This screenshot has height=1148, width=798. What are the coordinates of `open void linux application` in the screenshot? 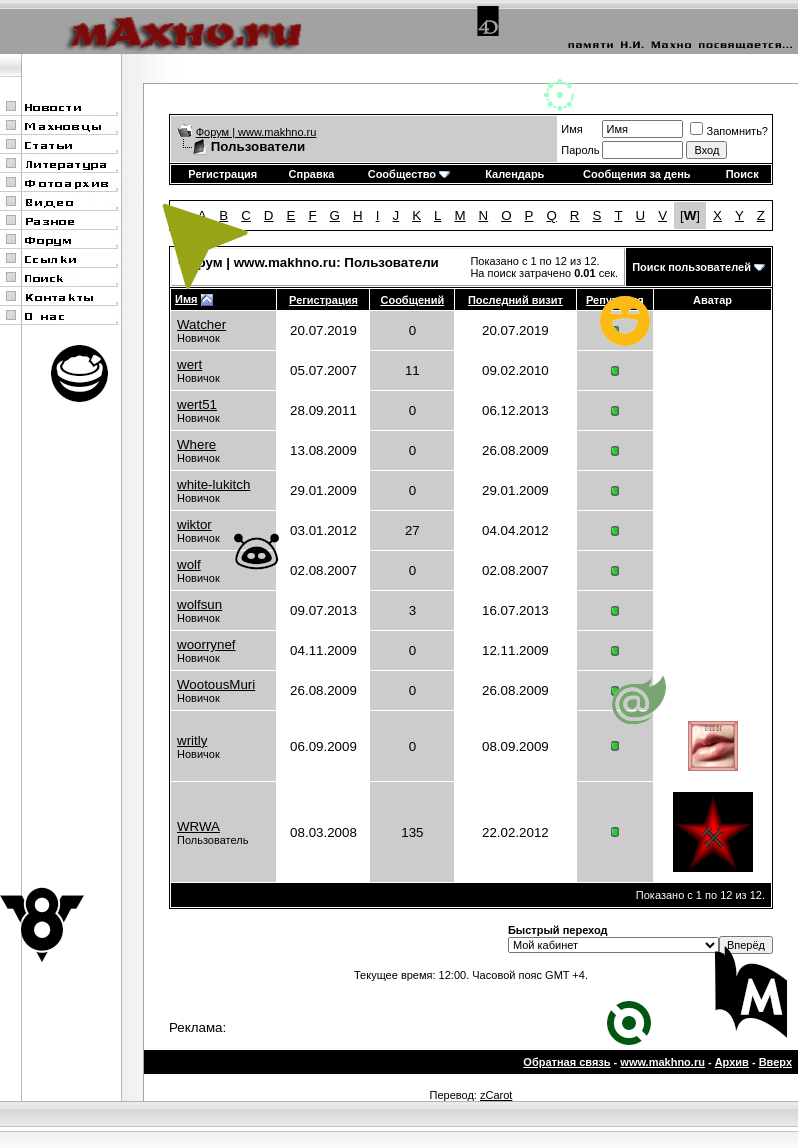 It's located at (629, 1023).